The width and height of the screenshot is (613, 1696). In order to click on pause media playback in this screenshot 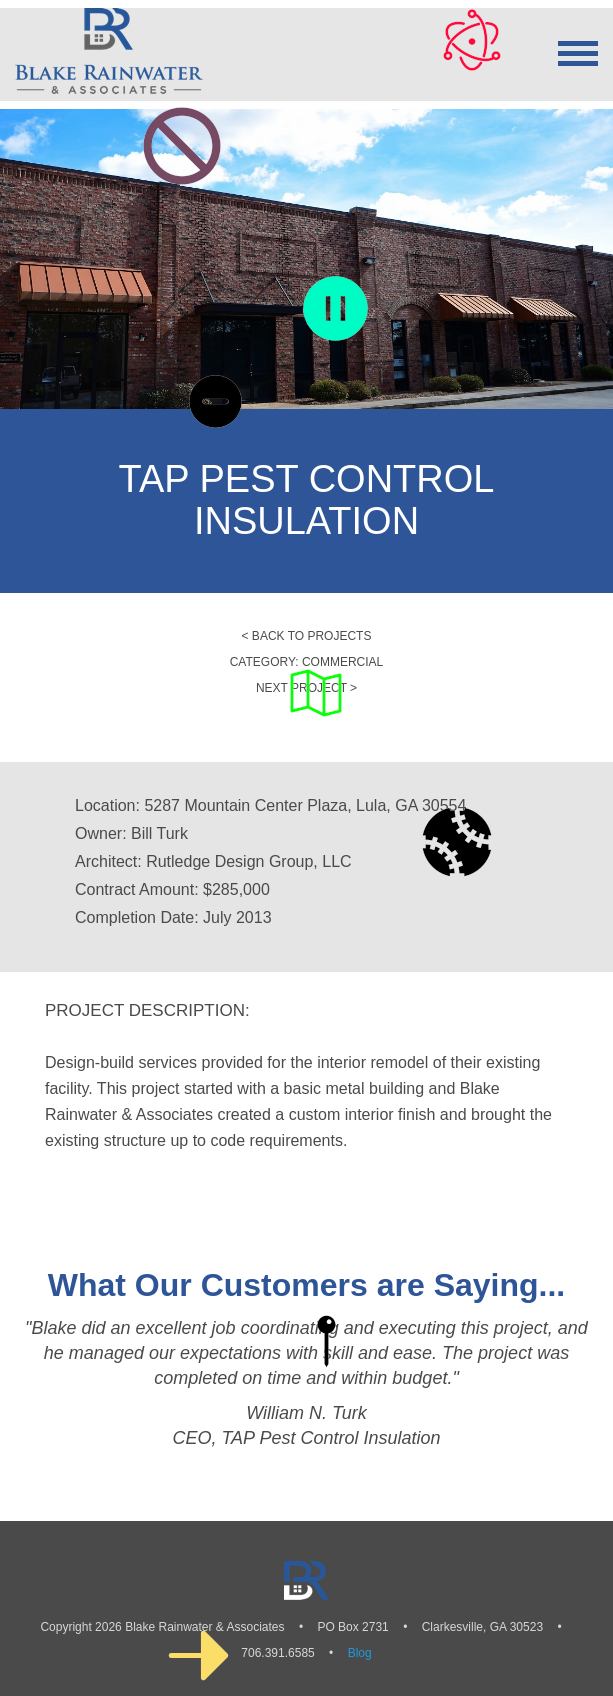, I will do `click(335, 308)`.